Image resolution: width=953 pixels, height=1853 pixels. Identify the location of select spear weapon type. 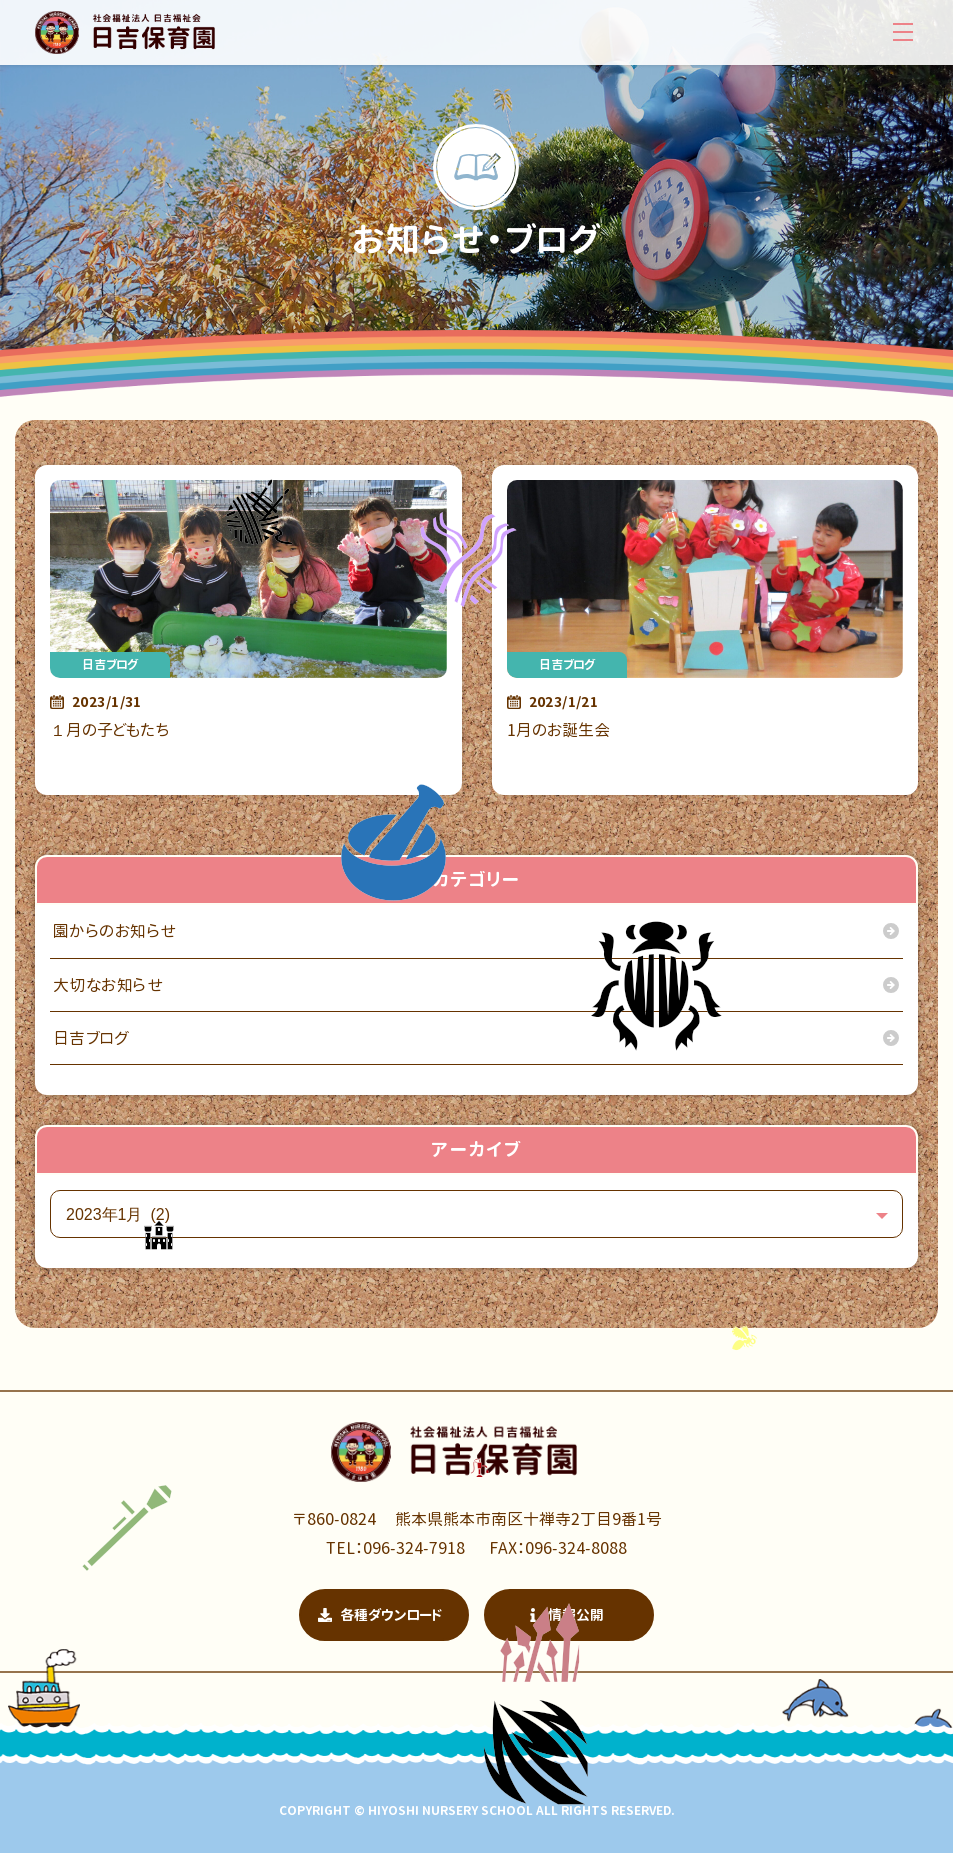
(539, 1642).